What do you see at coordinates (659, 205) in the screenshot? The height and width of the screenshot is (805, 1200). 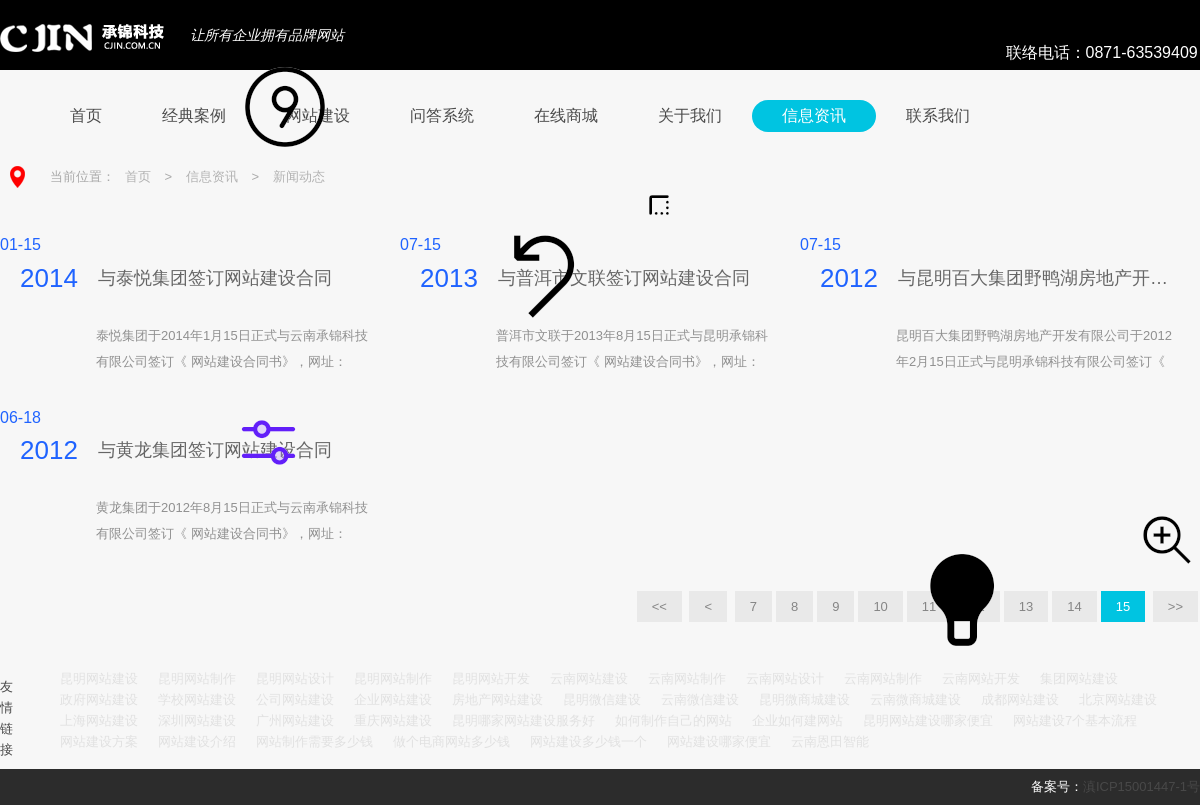 I see `select border style for an element` at bounding box center [659, 205].